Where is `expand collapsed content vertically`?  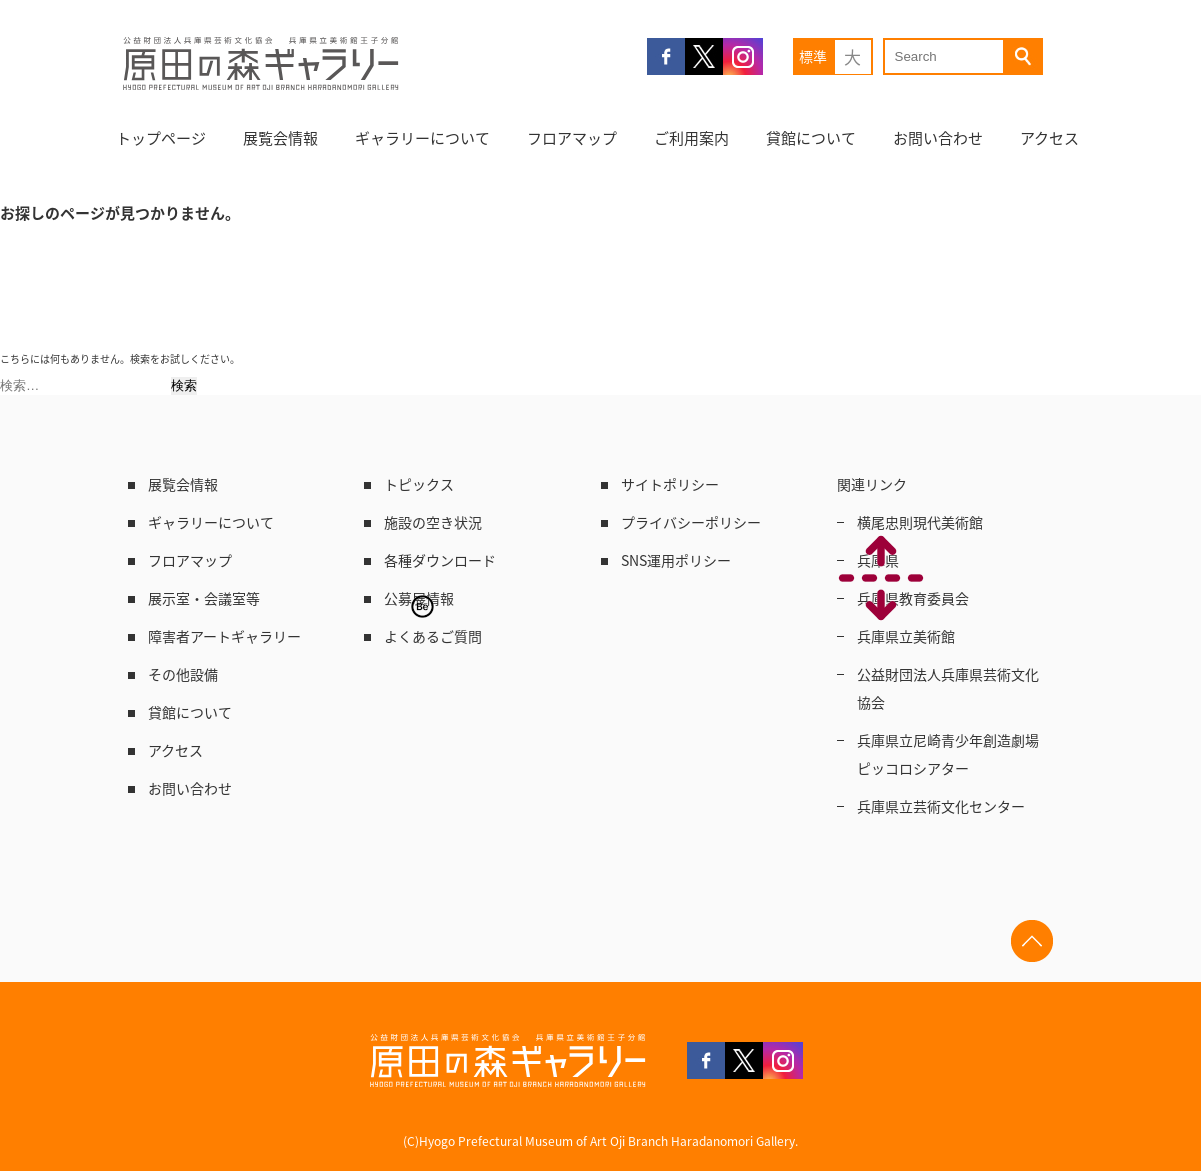
expand collapsed content vertically is located at coordinates (881, 578).